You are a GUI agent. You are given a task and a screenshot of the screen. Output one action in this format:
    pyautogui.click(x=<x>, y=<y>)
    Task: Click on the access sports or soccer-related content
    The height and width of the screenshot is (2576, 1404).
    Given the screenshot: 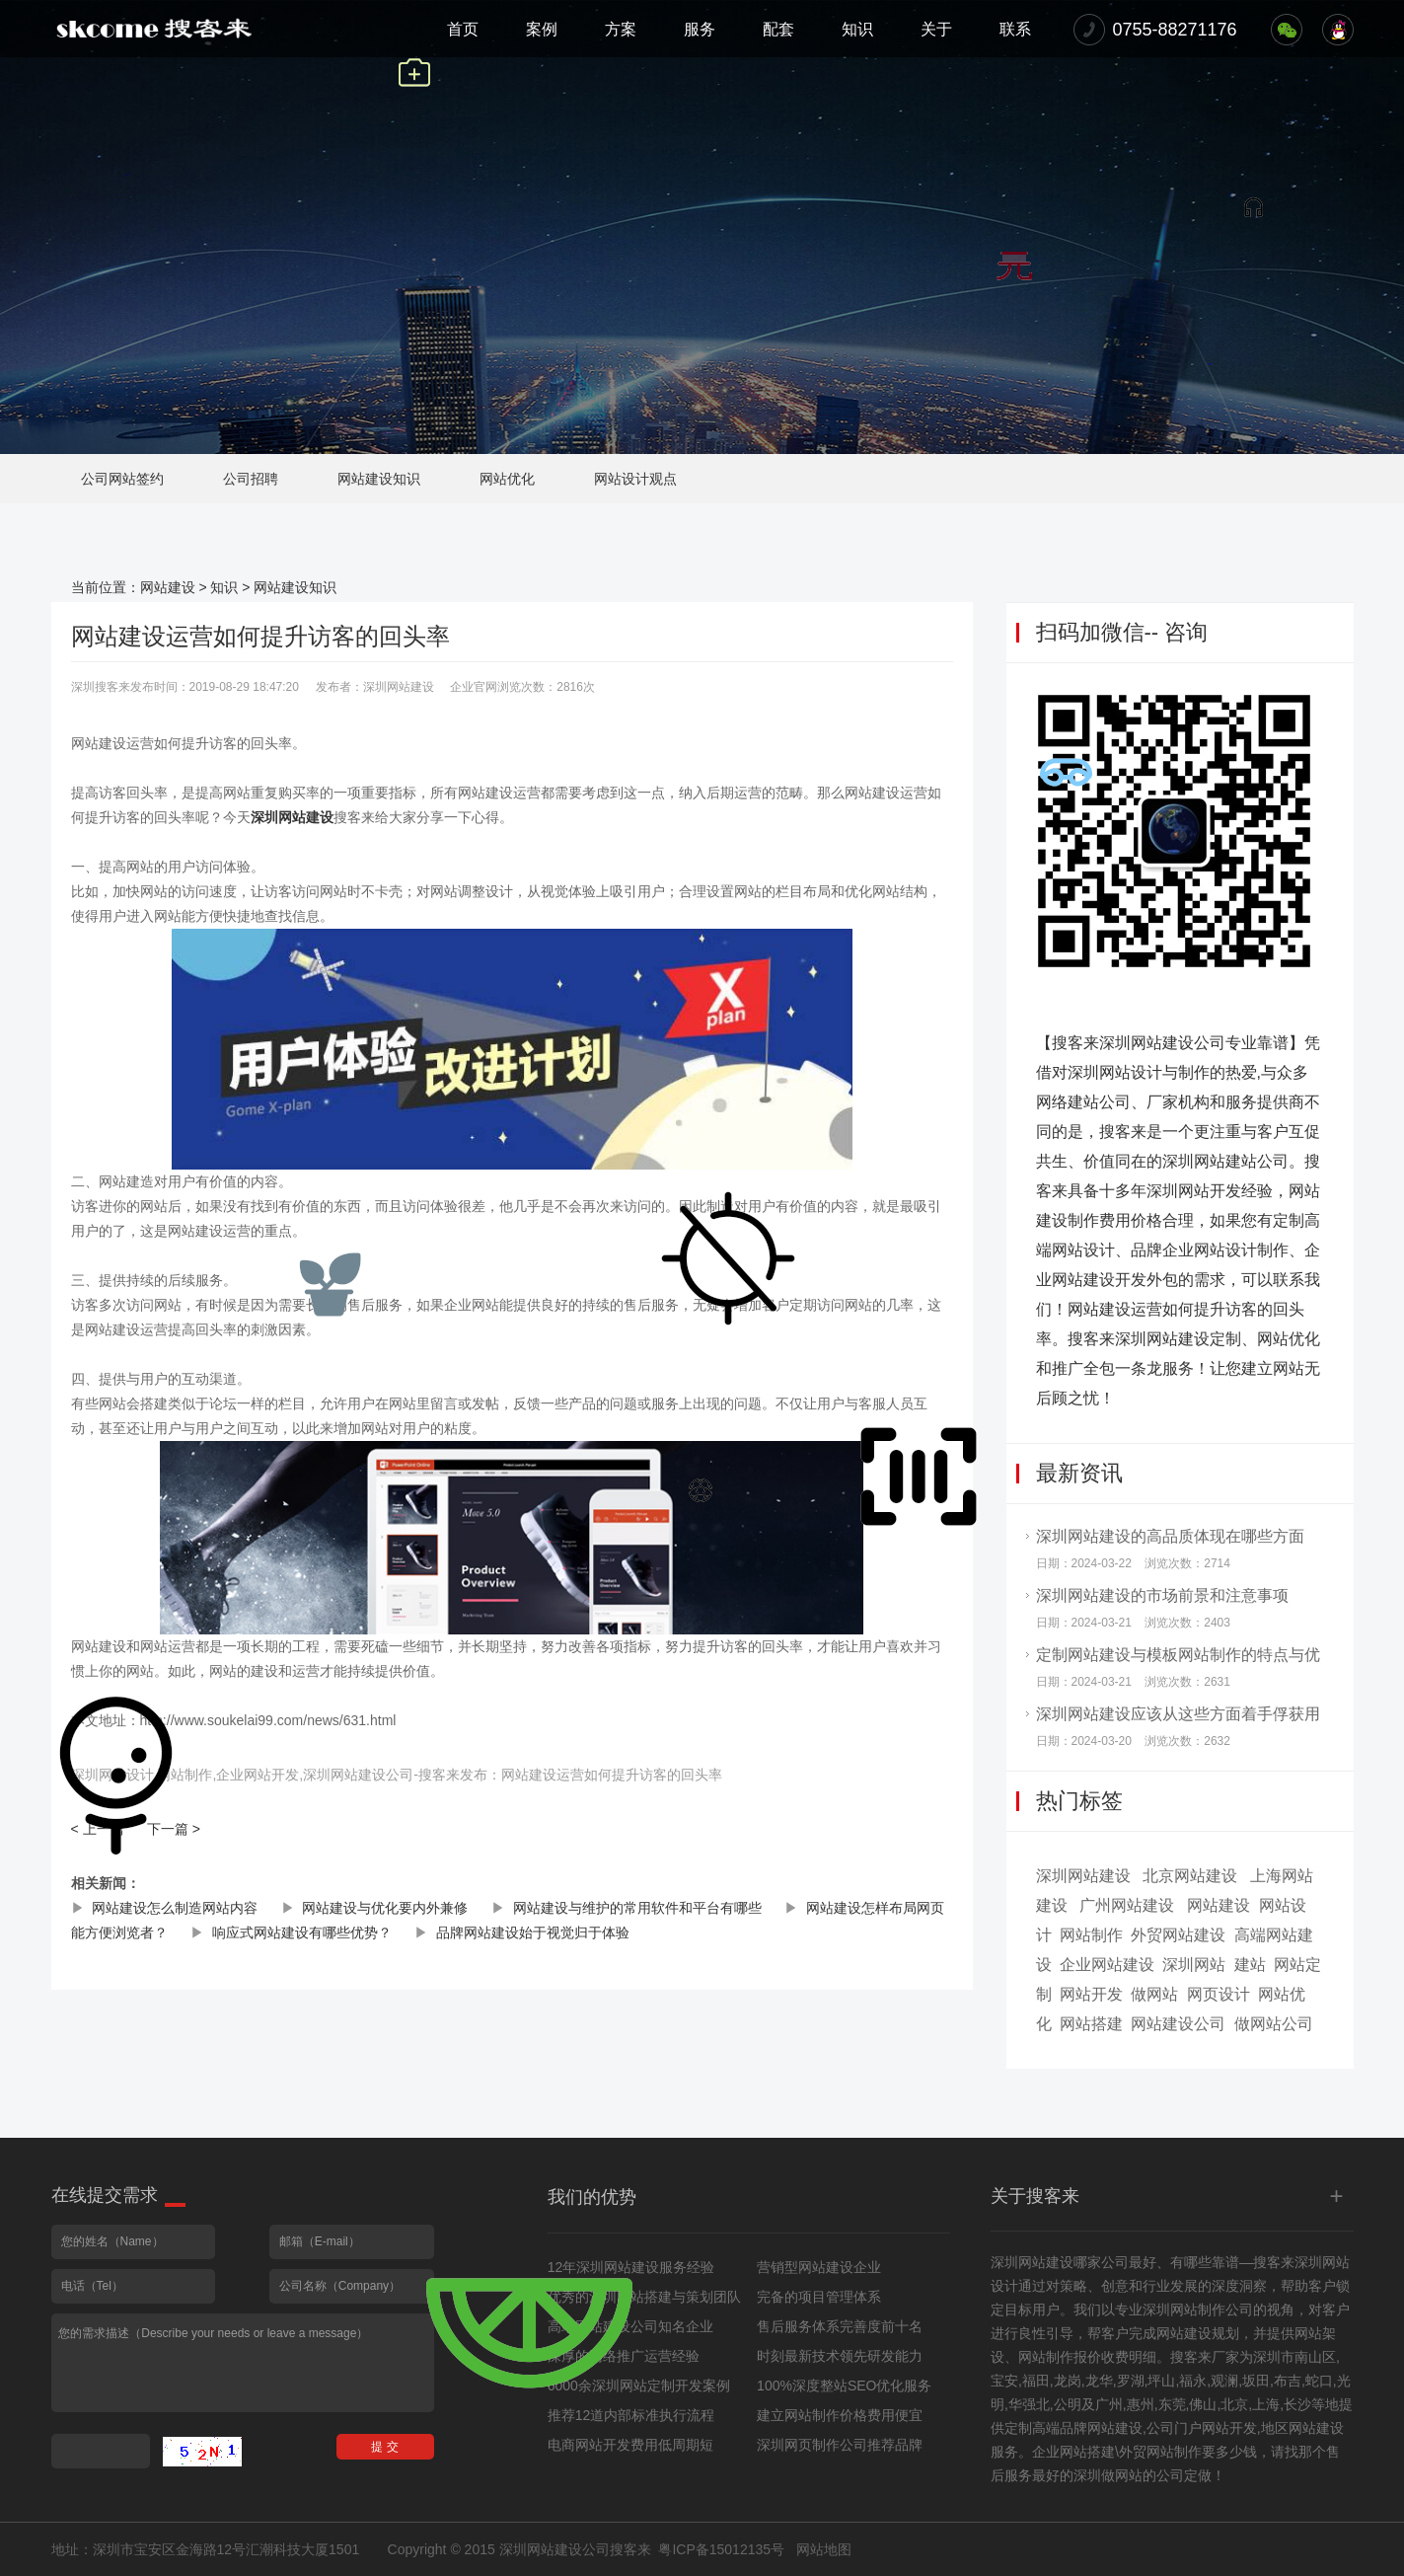 What is the action you would take?
    pyautogui.click(x=701, y=1490)
    